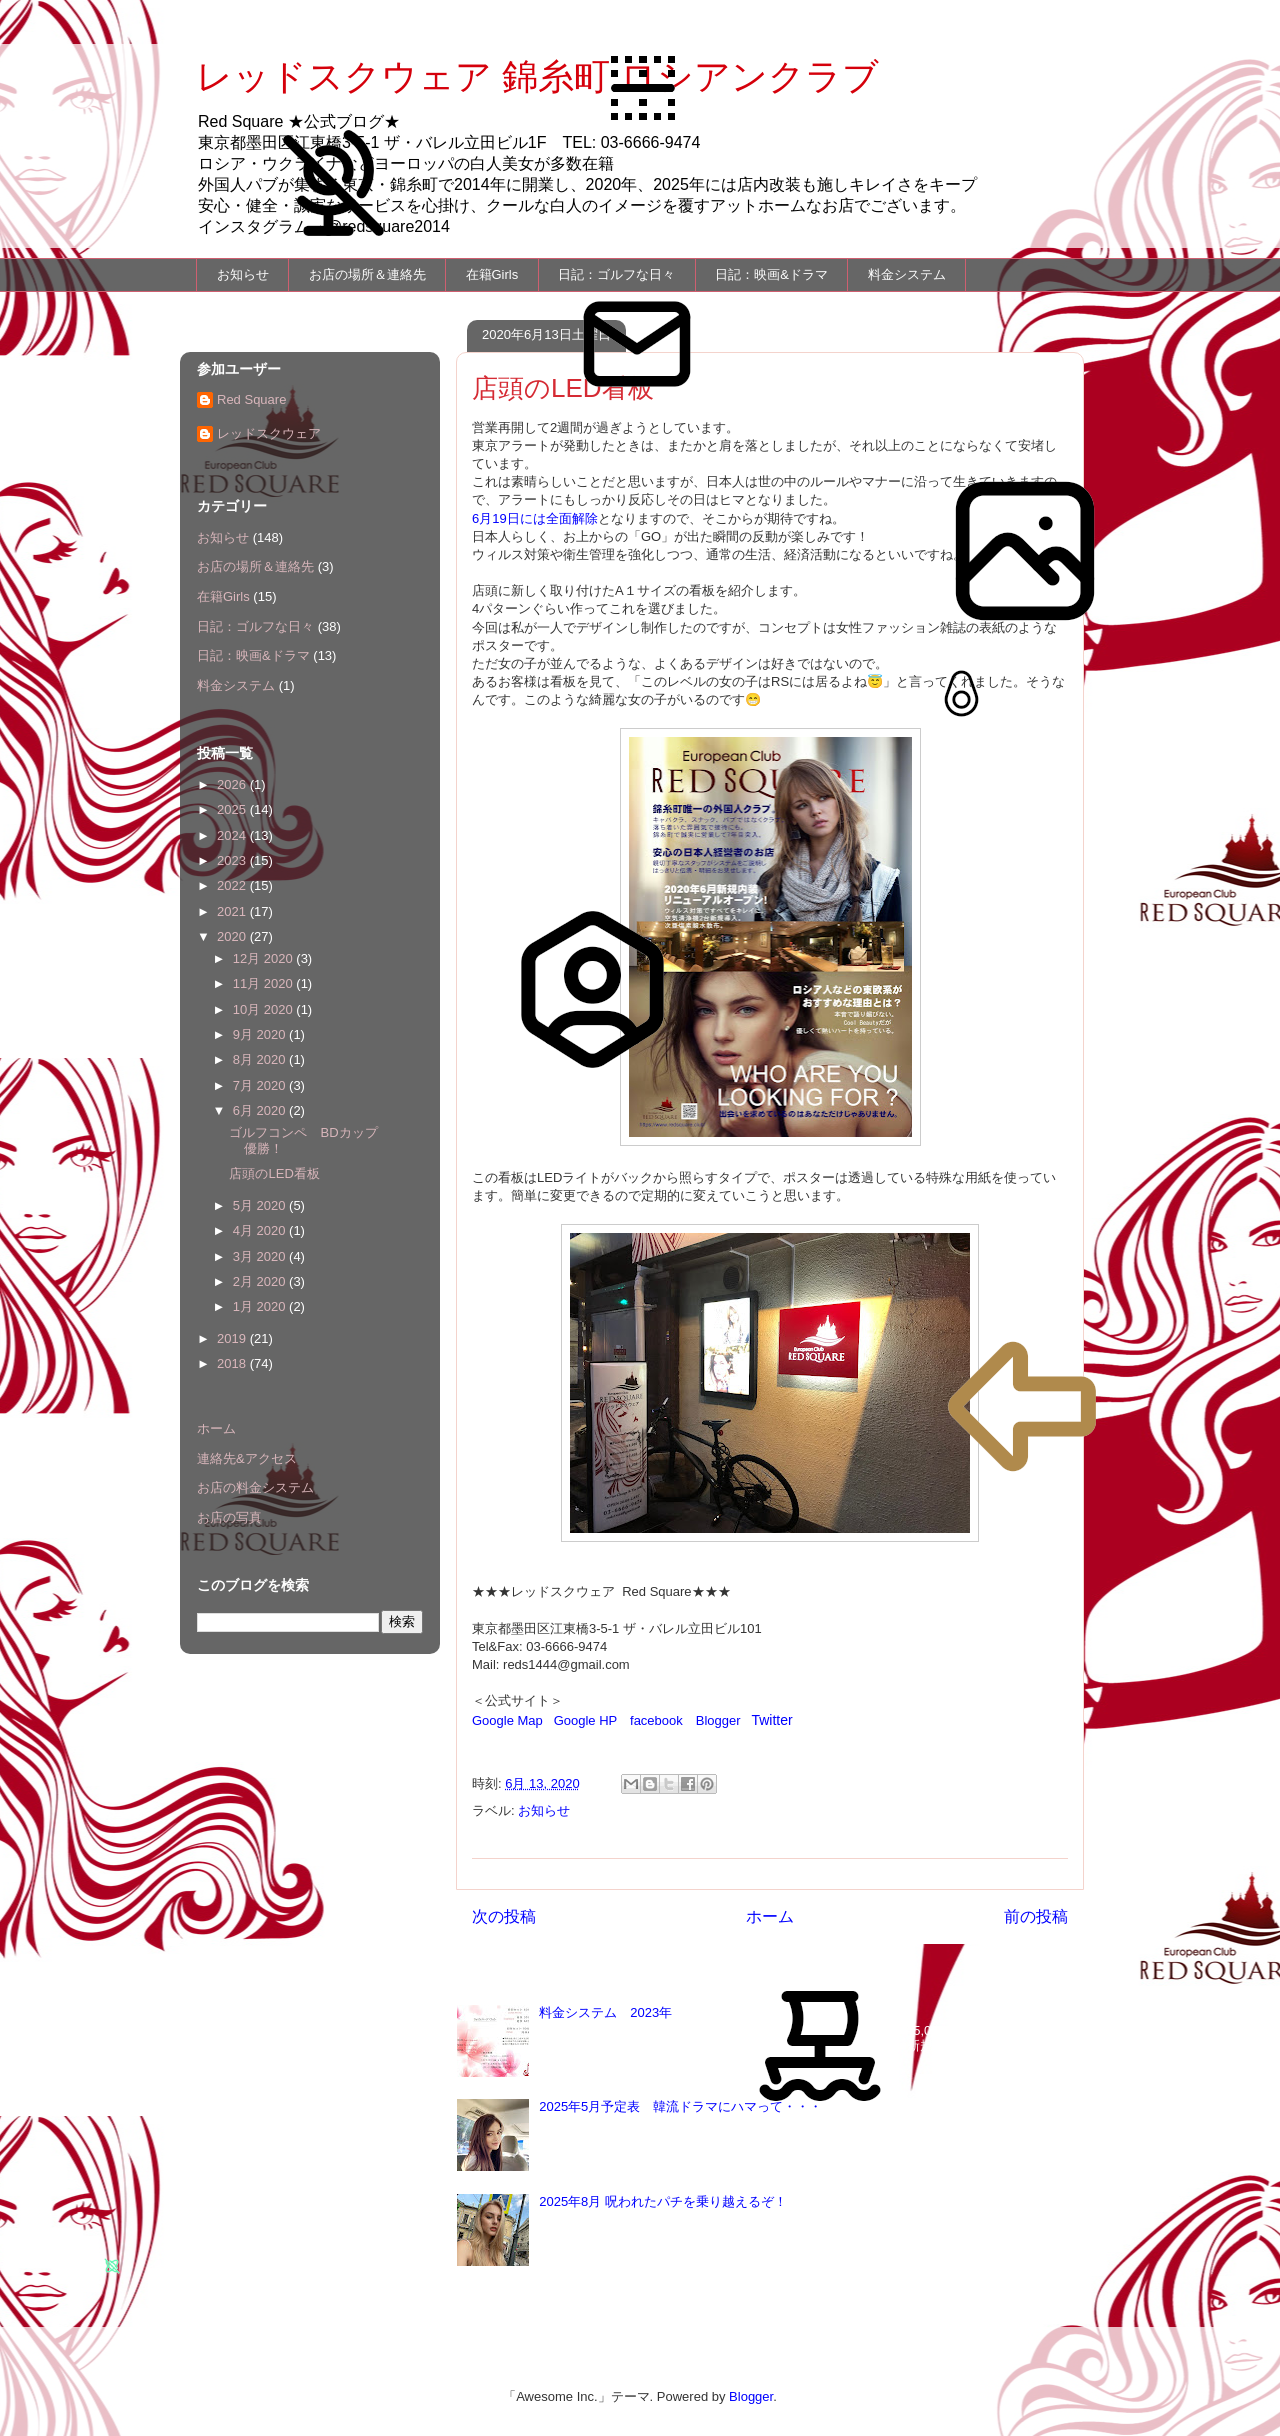  Describe the element at coordinates (592, 989) in the screenshot. I see `view user profile` at that location.